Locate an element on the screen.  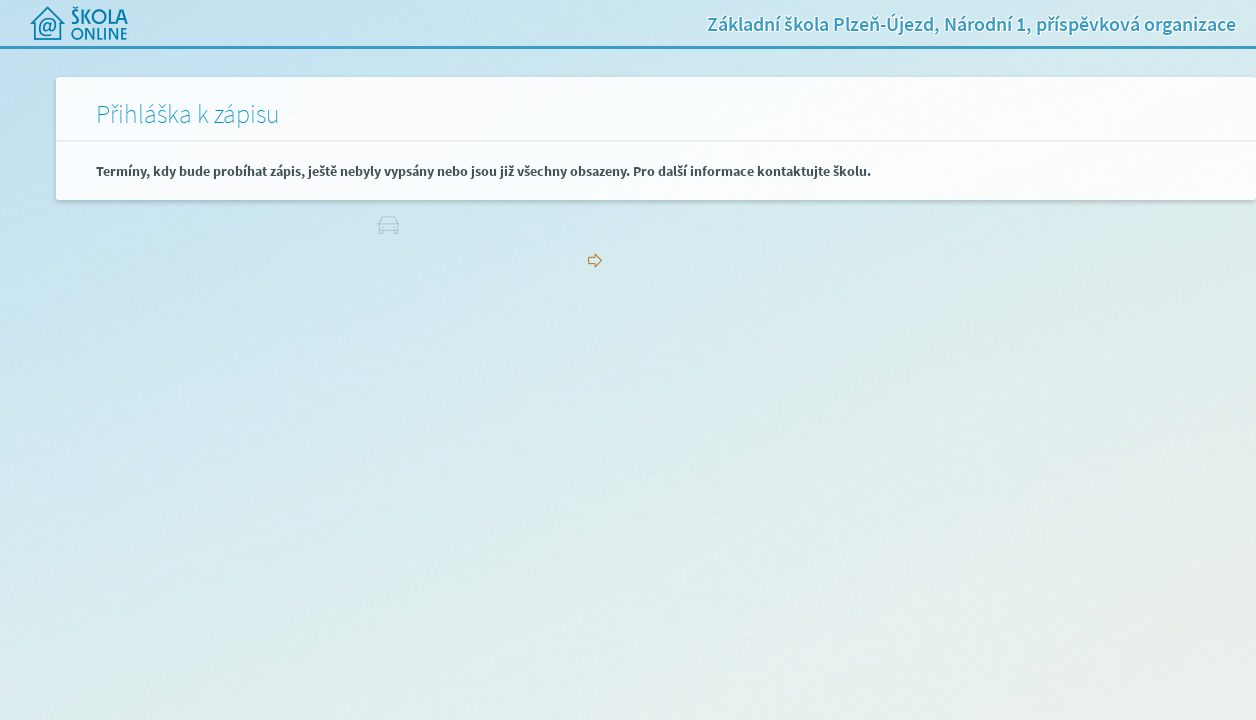
access vehicle or car-related features is located at coordinates (388, 225).